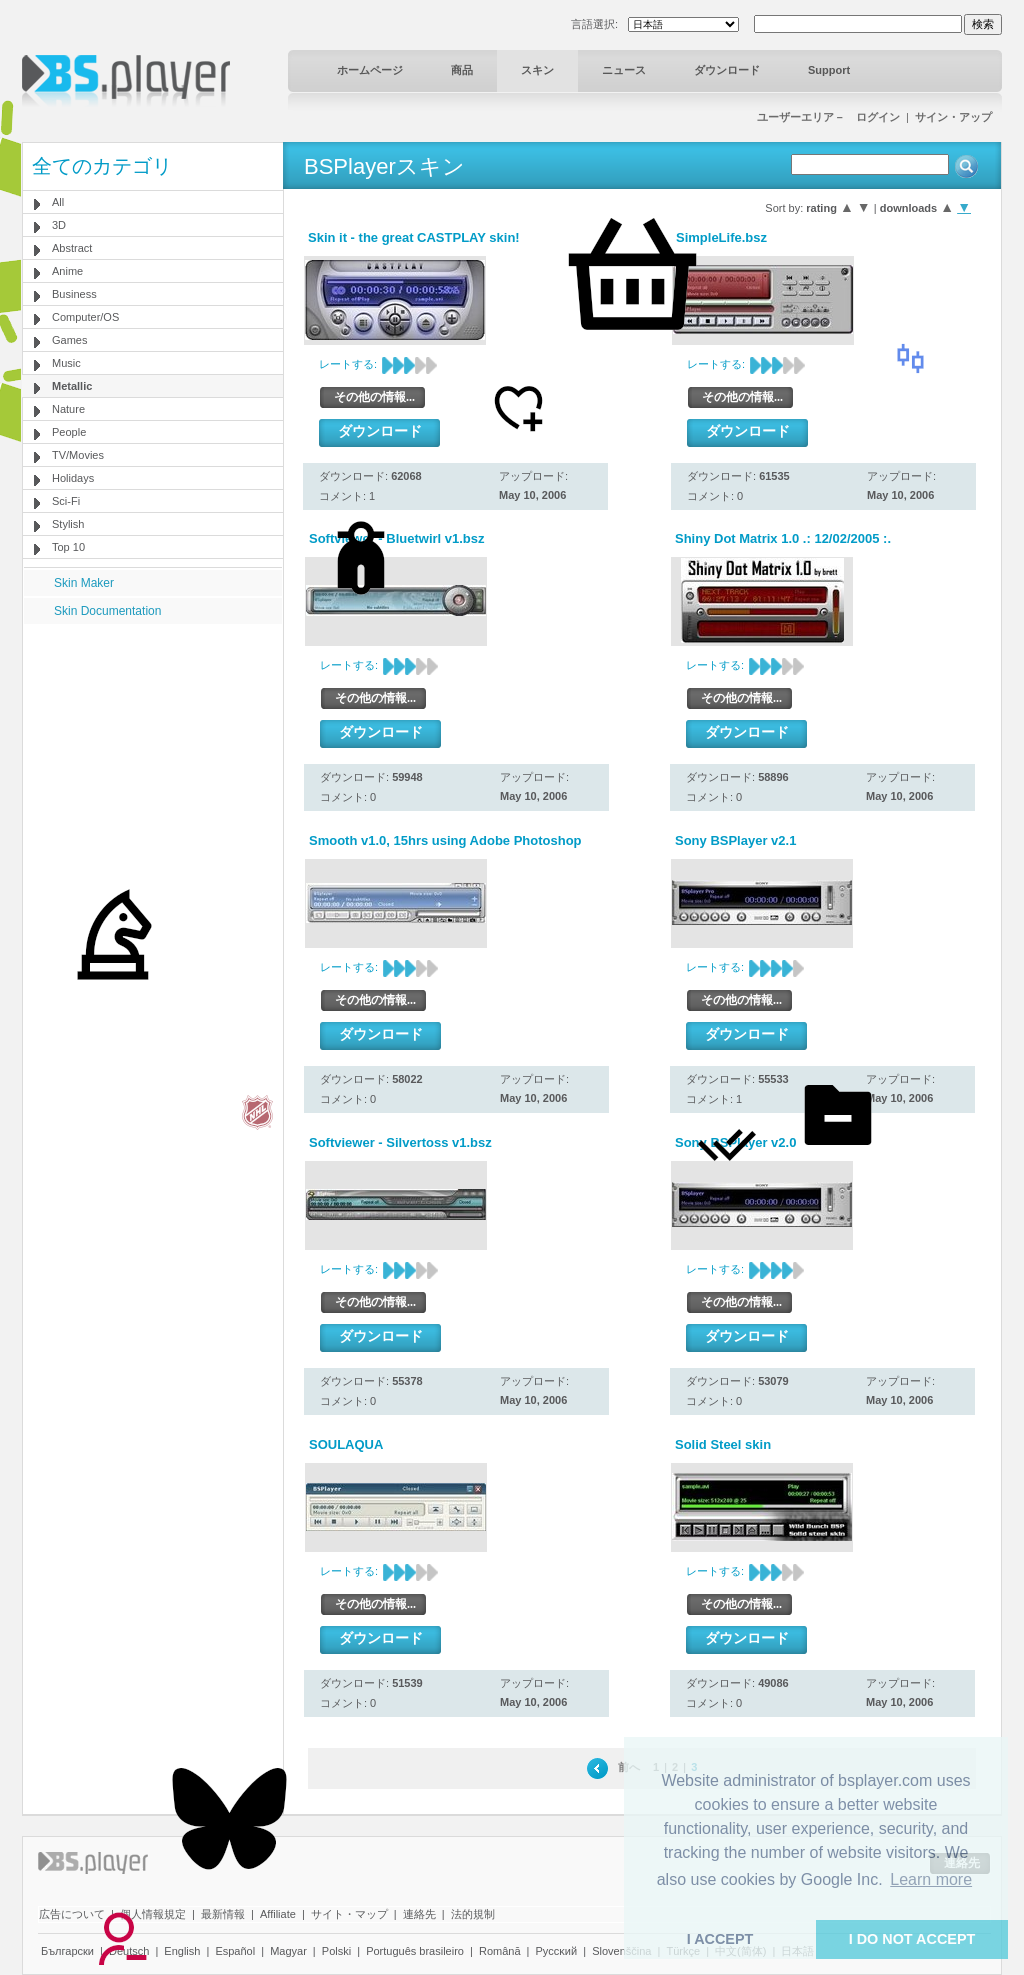  What do you see at coordinates (632, 272) in the screenshot?
I see `view your shopping basket` at bounding box center [632, 272].